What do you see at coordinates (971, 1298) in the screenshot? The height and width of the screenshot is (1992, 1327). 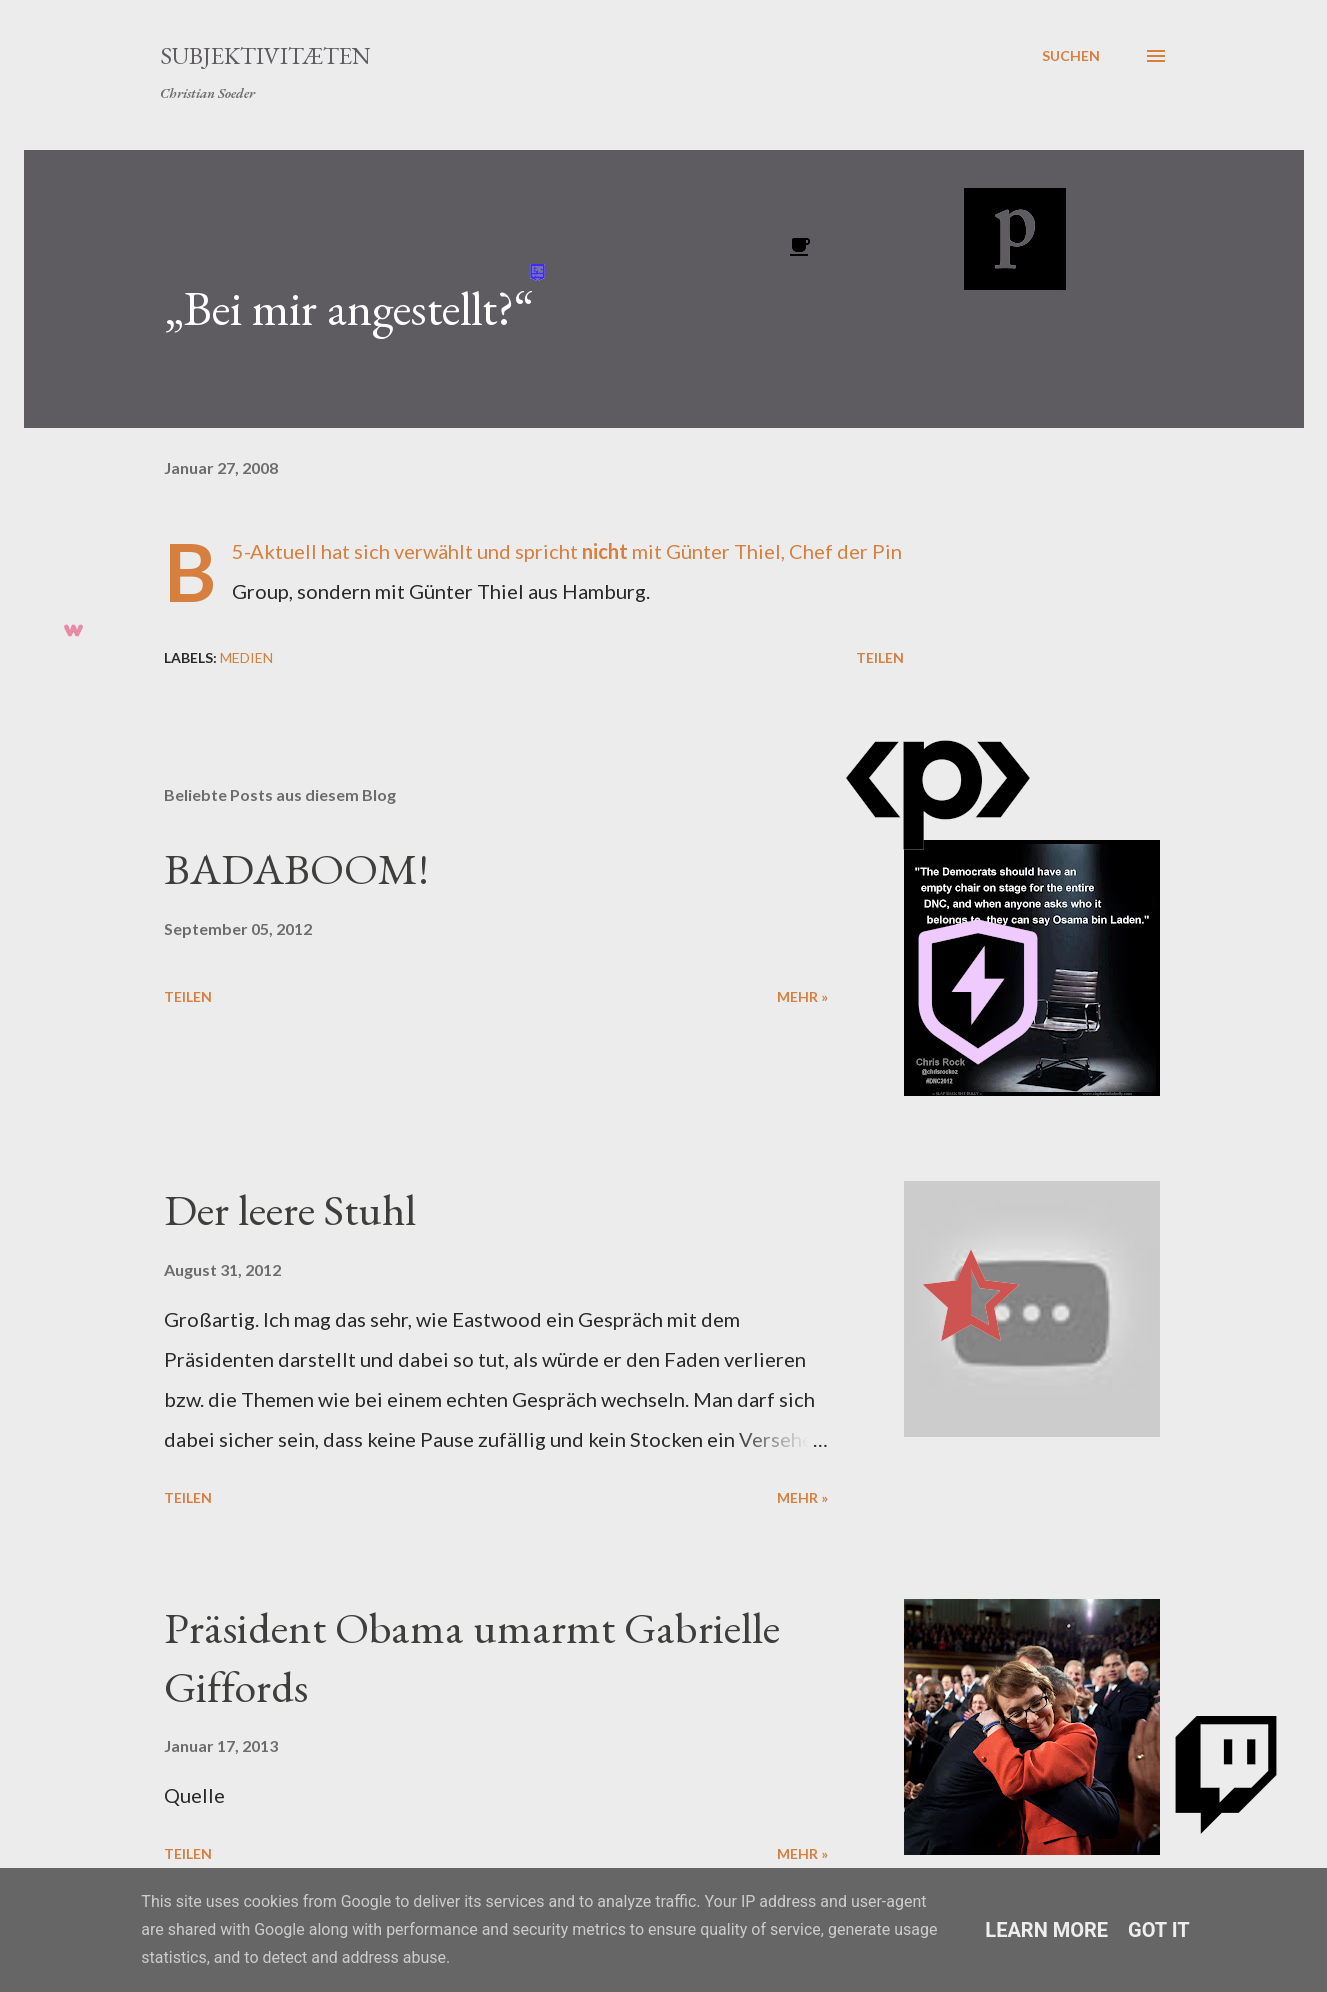 I see `indicates a partial or half rating` at bounding box center [971, 1298].